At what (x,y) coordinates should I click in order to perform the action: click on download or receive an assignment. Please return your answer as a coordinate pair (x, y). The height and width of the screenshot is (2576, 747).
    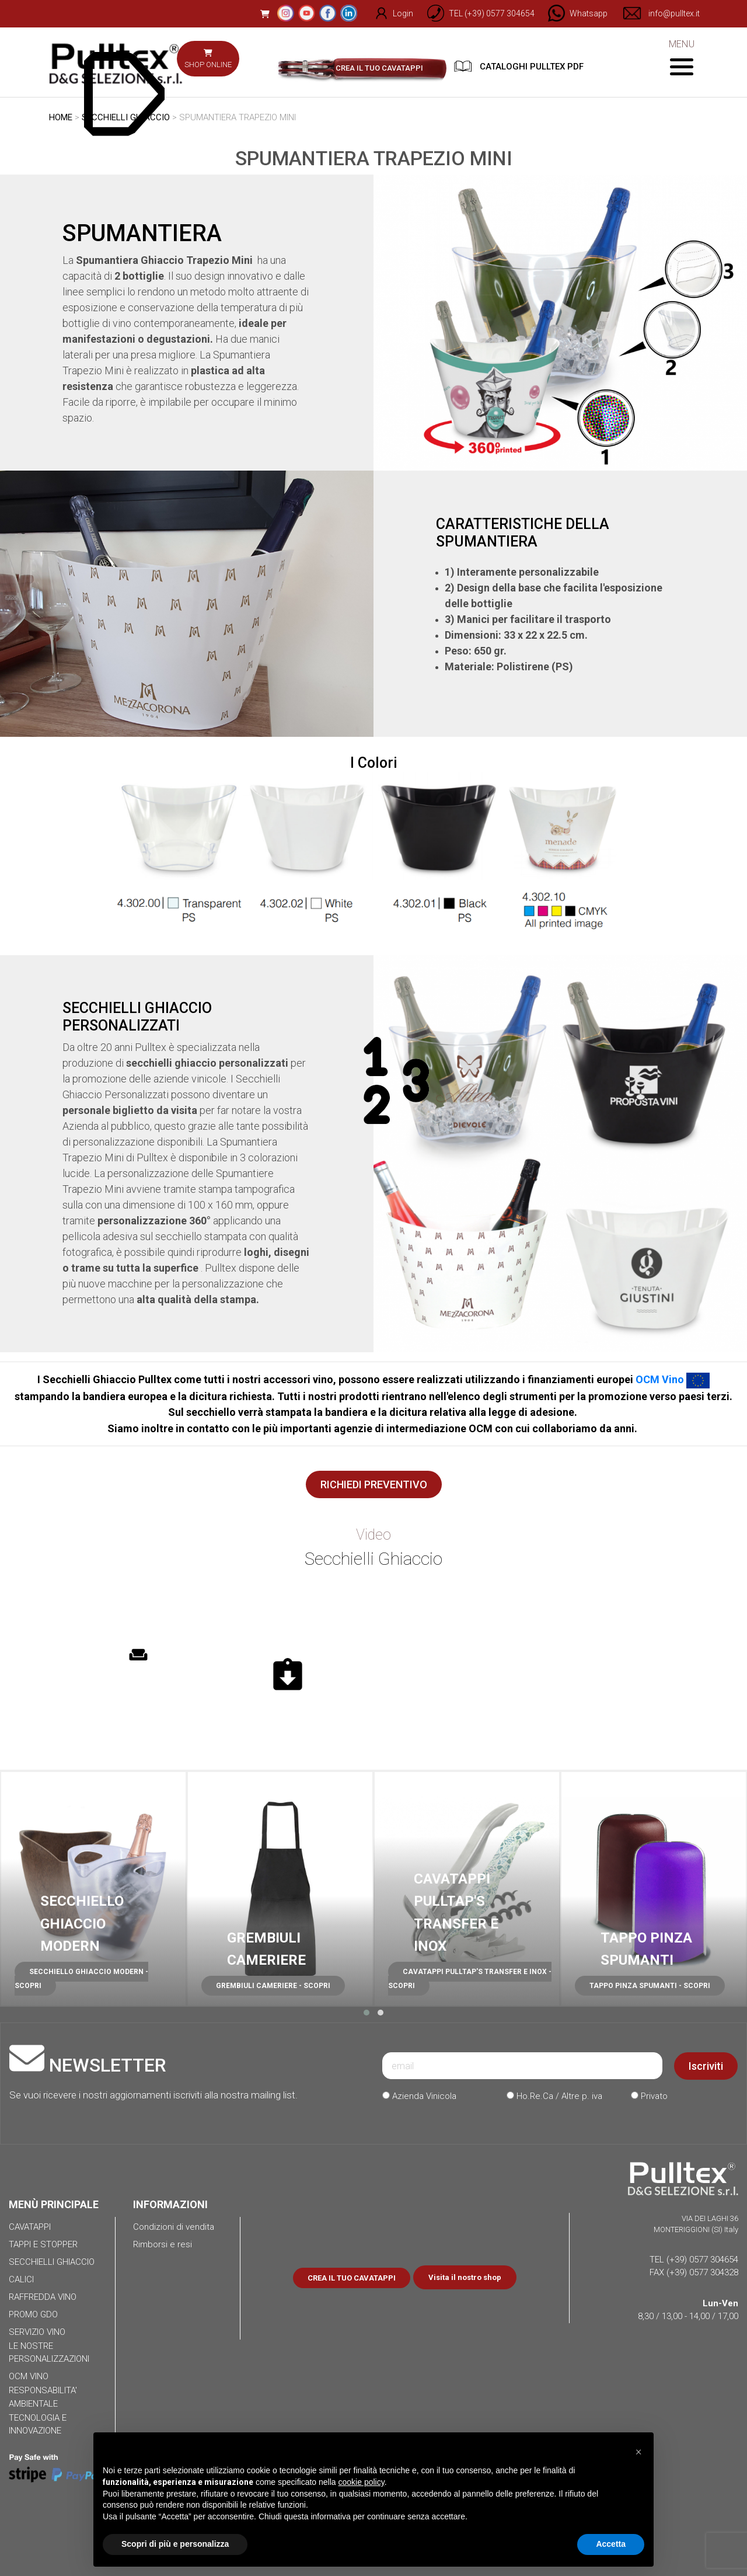
    Looking at the image, I should click on (288, 1676).